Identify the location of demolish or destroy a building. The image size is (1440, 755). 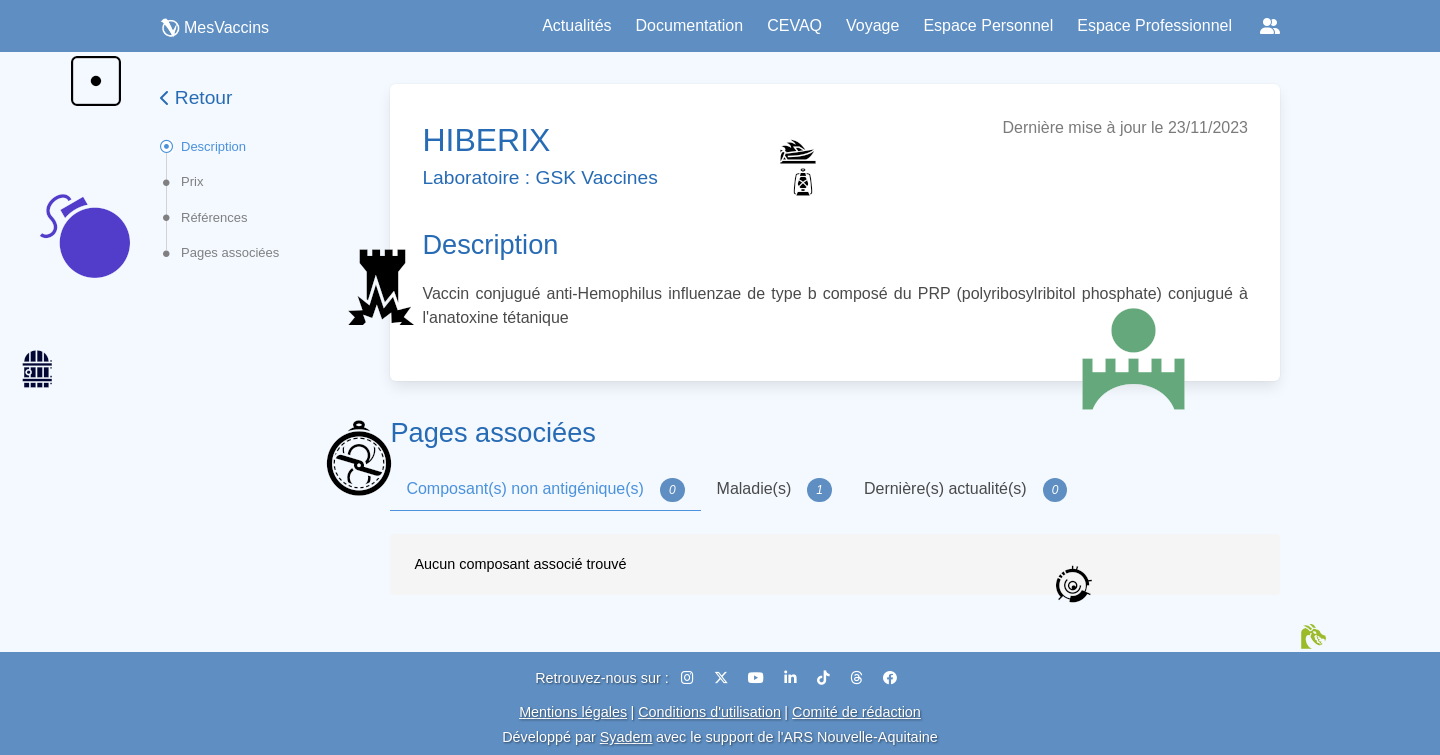
(381, 287).